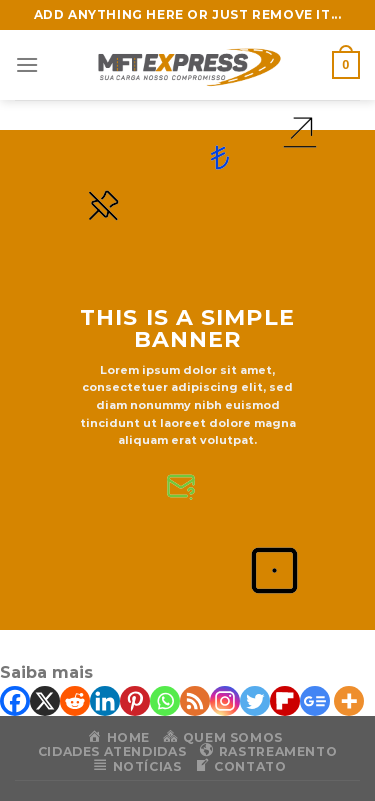 This screenshot has height=801, width=375. Describe the element at coordinates (300, 131) in the screenshot. I see `open link in new tab or window` at that location.